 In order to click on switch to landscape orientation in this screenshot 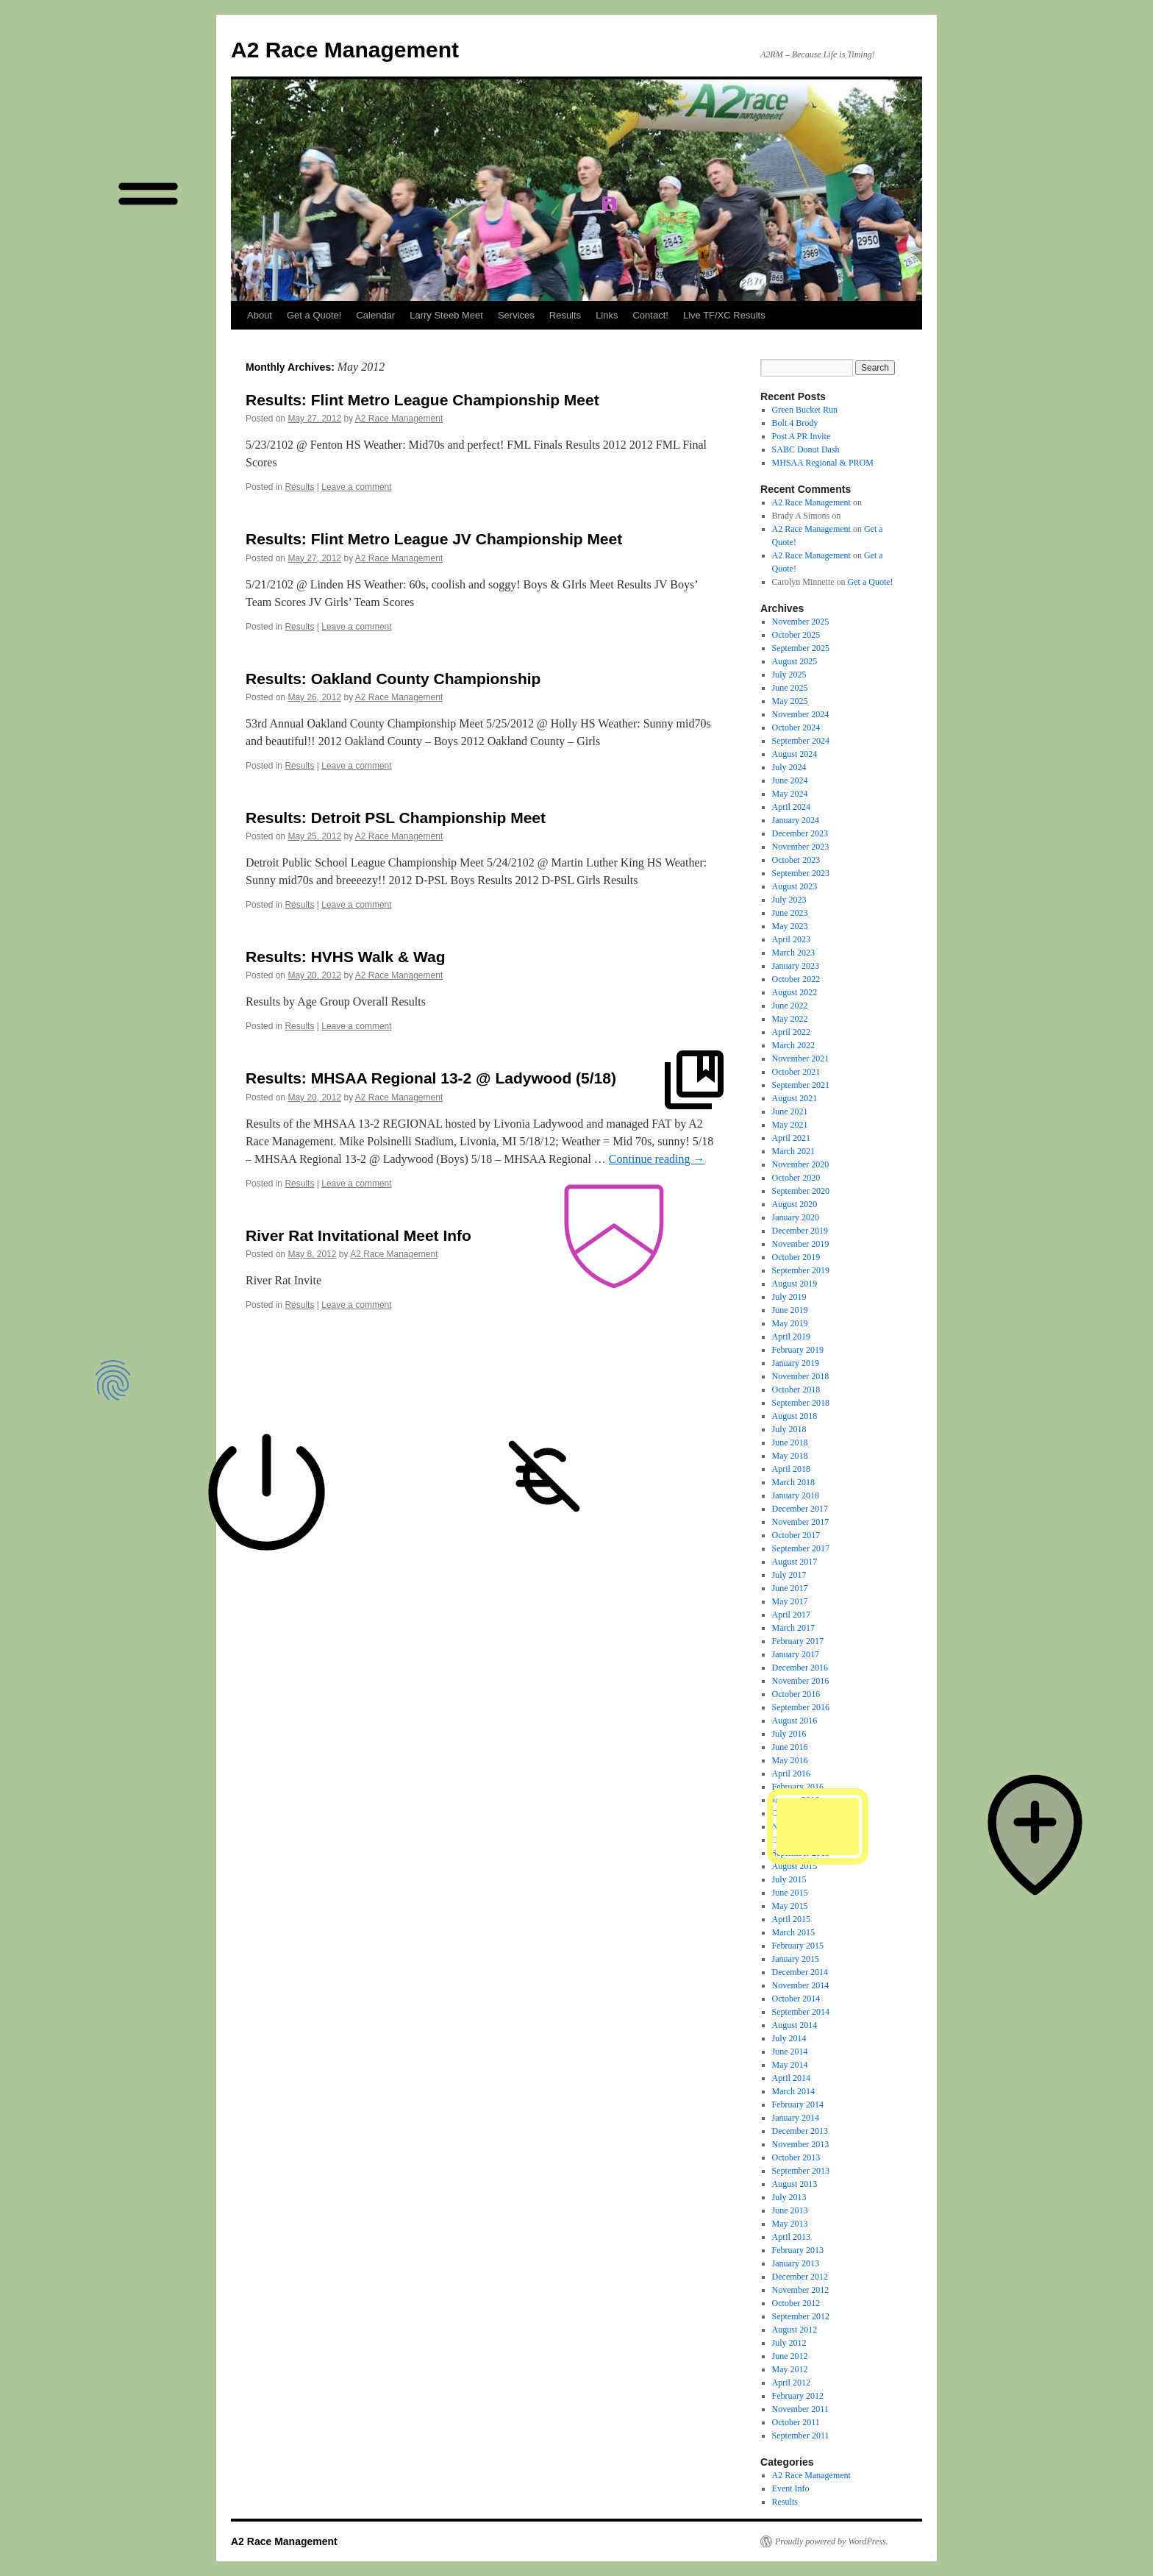, I will do `click(818, 1826)`.